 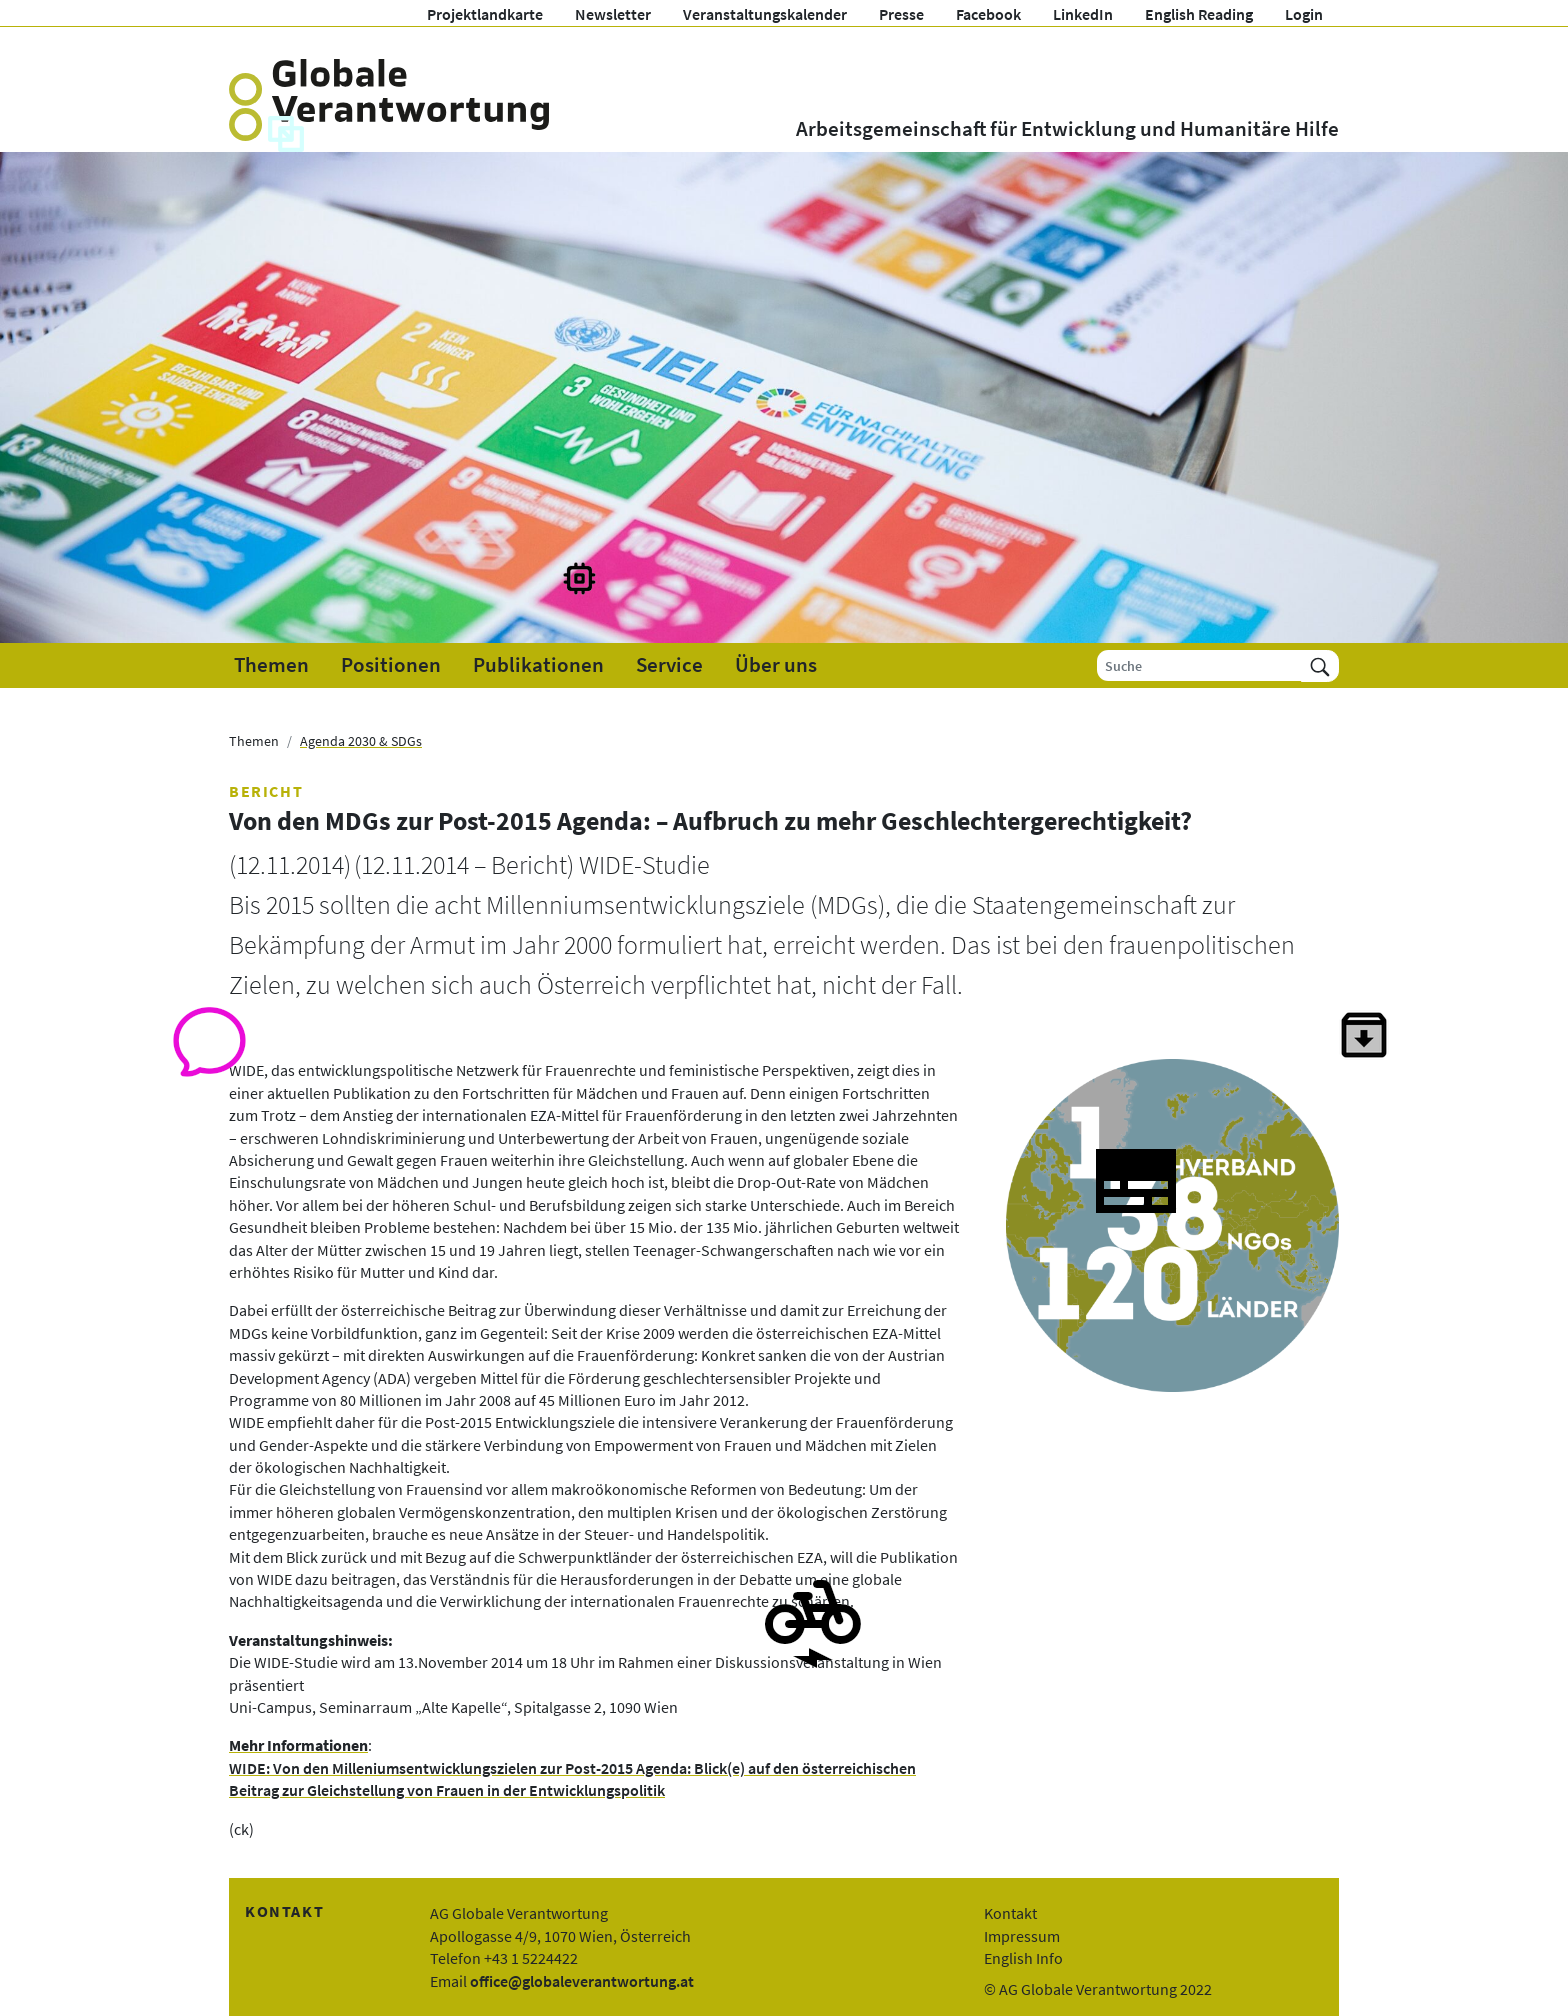 I want to click on archive selected items, so click(x=1364, y=1035).